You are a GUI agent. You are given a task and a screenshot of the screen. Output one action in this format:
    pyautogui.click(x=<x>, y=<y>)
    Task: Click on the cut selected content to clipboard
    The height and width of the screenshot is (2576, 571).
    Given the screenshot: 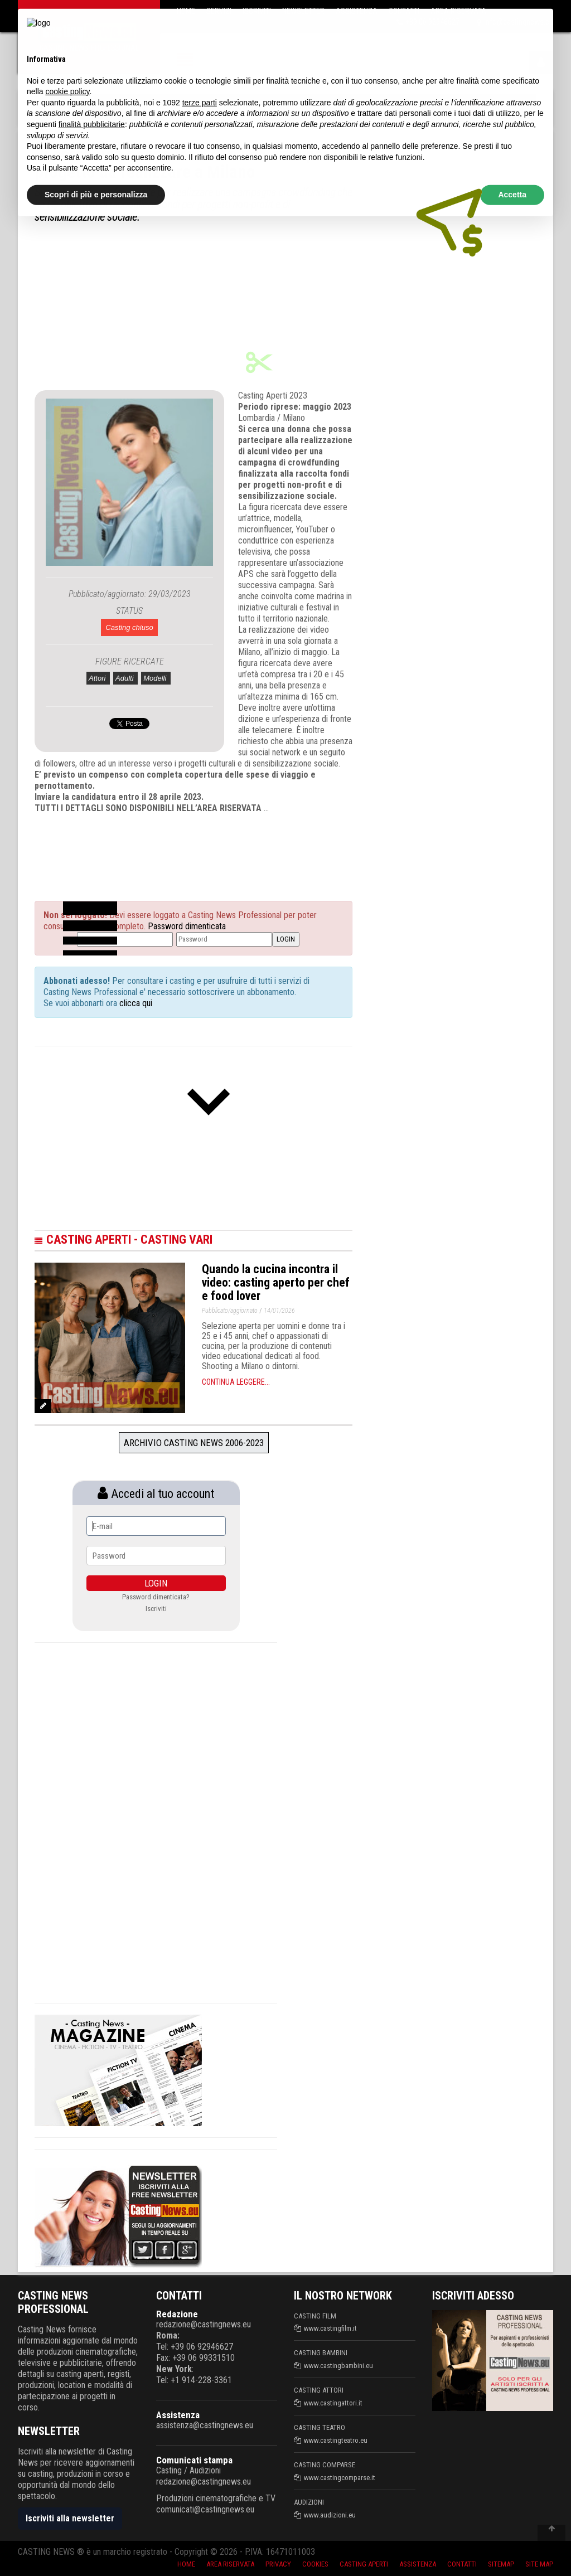 What is the action you would take?
    pyautogui.click(x=259, y=362)
    